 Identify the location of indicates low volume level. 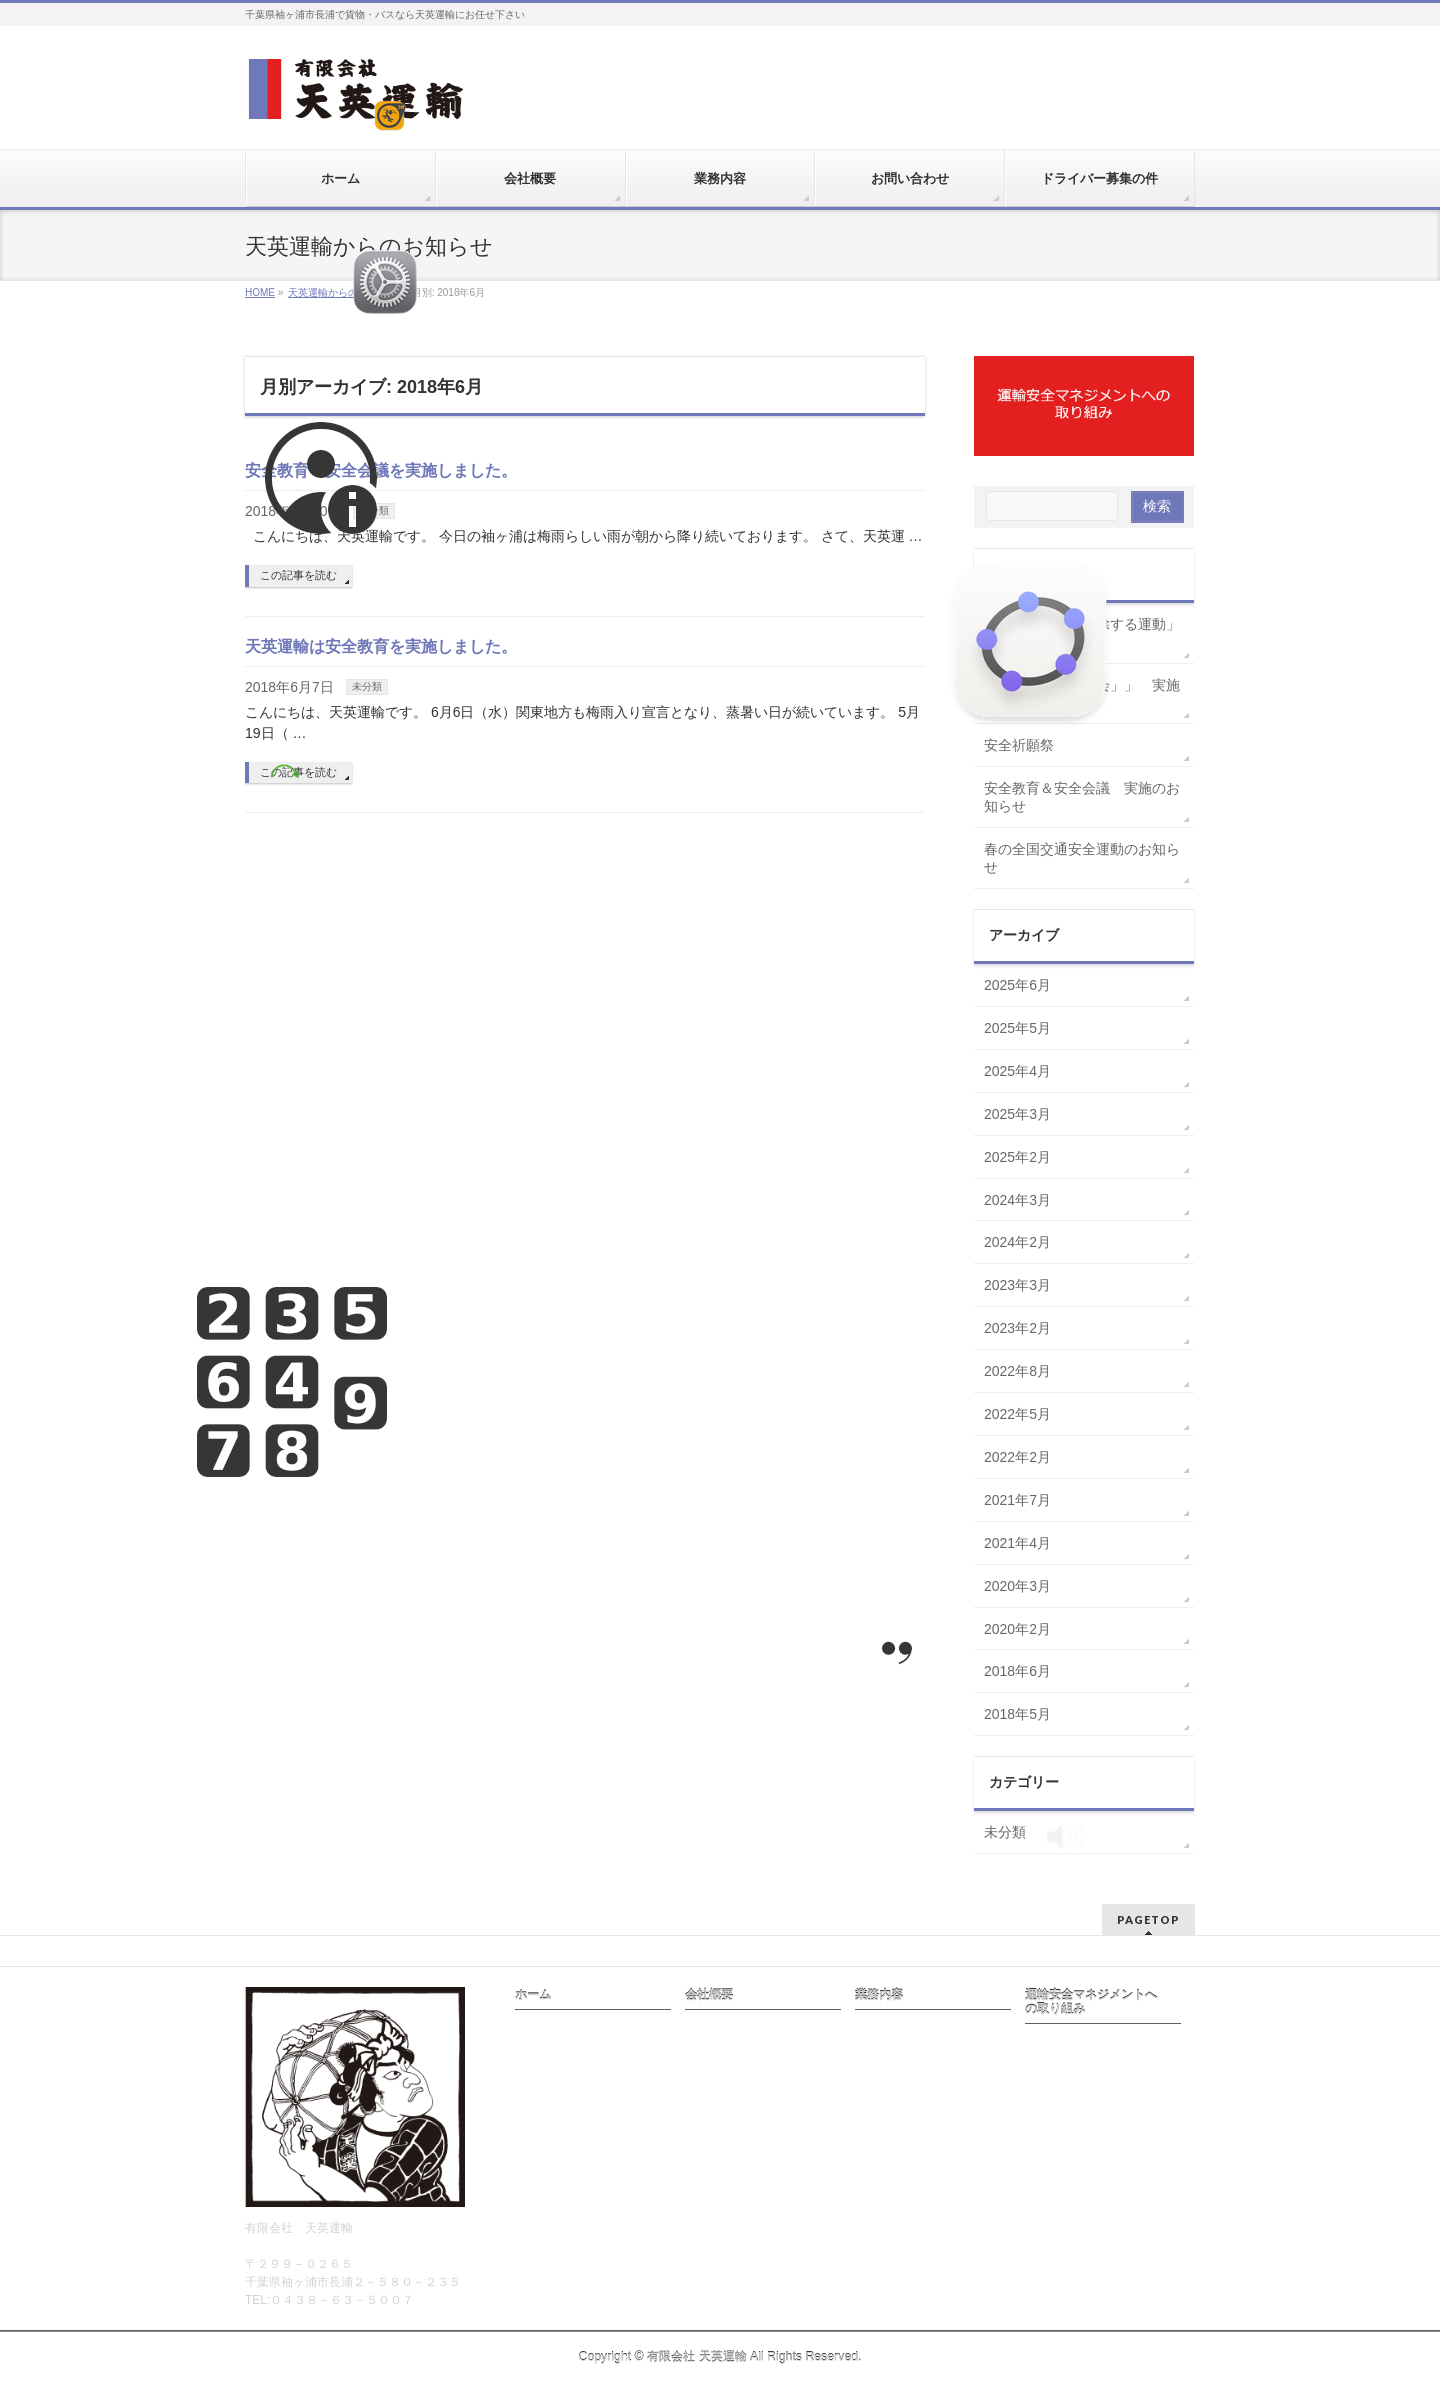
(1065, 1836).